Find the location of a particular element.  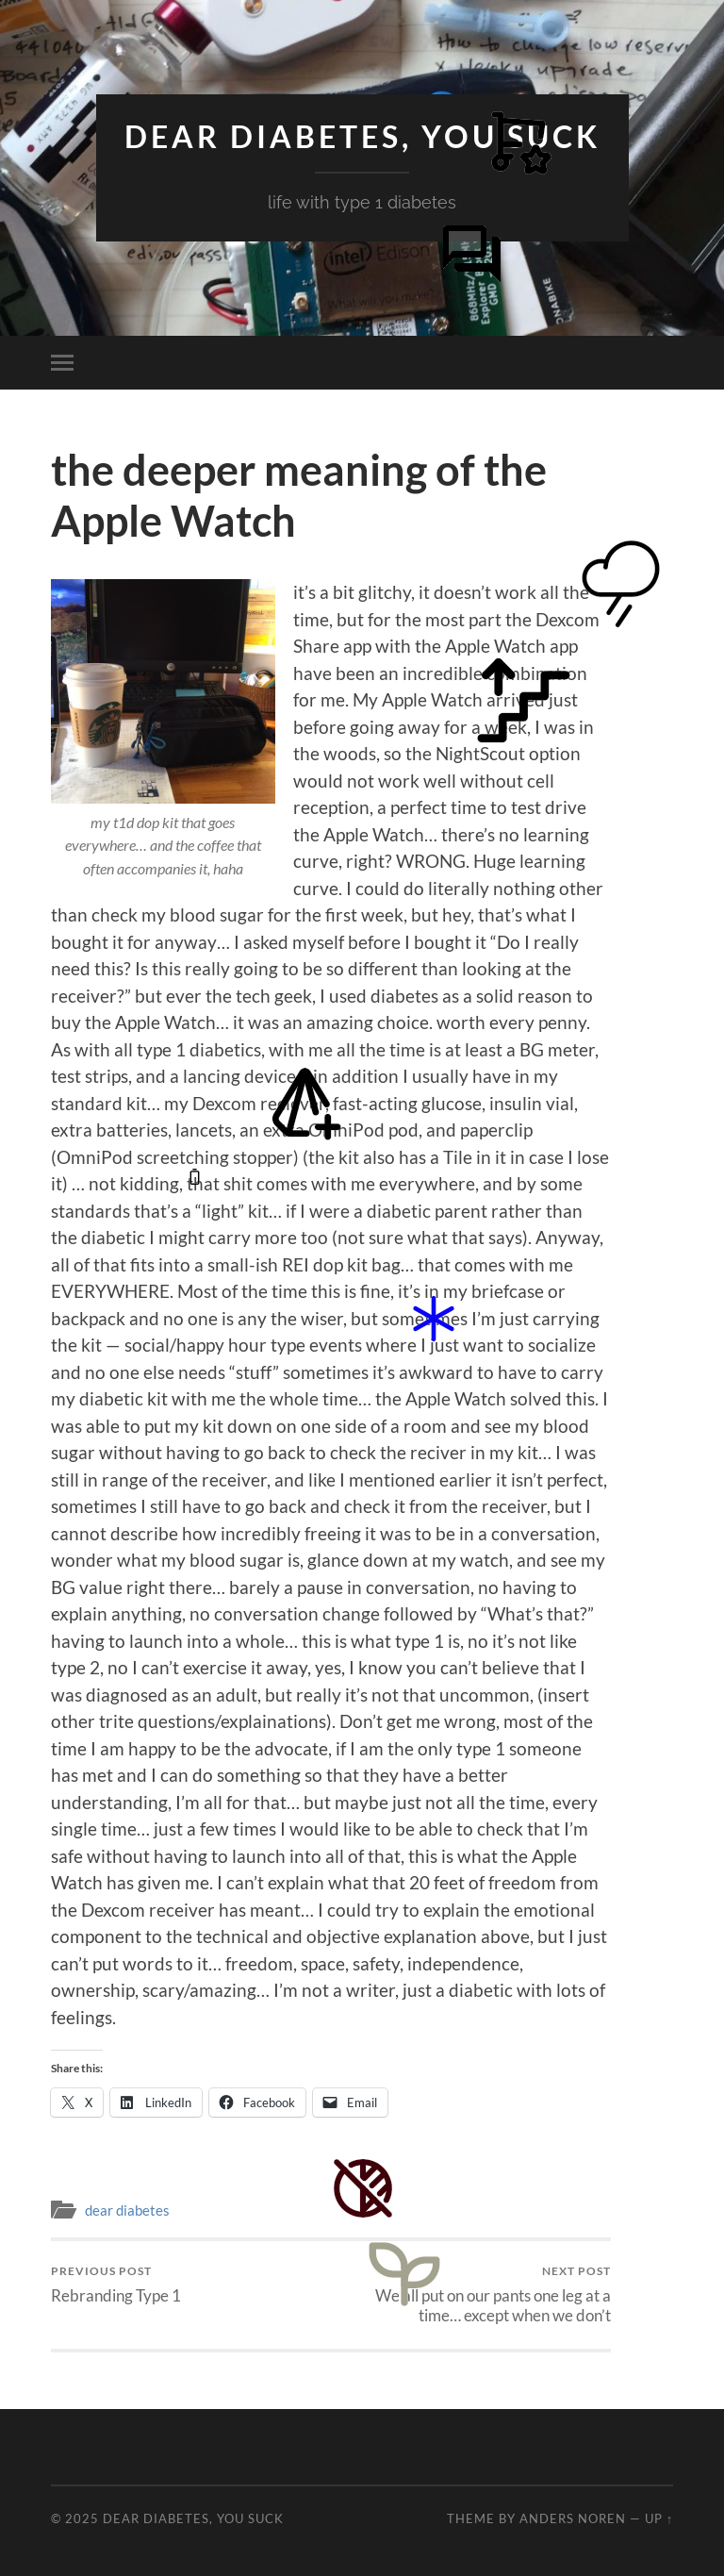

indicates battery is empty or depleted is located at coordinates (194, 1176).